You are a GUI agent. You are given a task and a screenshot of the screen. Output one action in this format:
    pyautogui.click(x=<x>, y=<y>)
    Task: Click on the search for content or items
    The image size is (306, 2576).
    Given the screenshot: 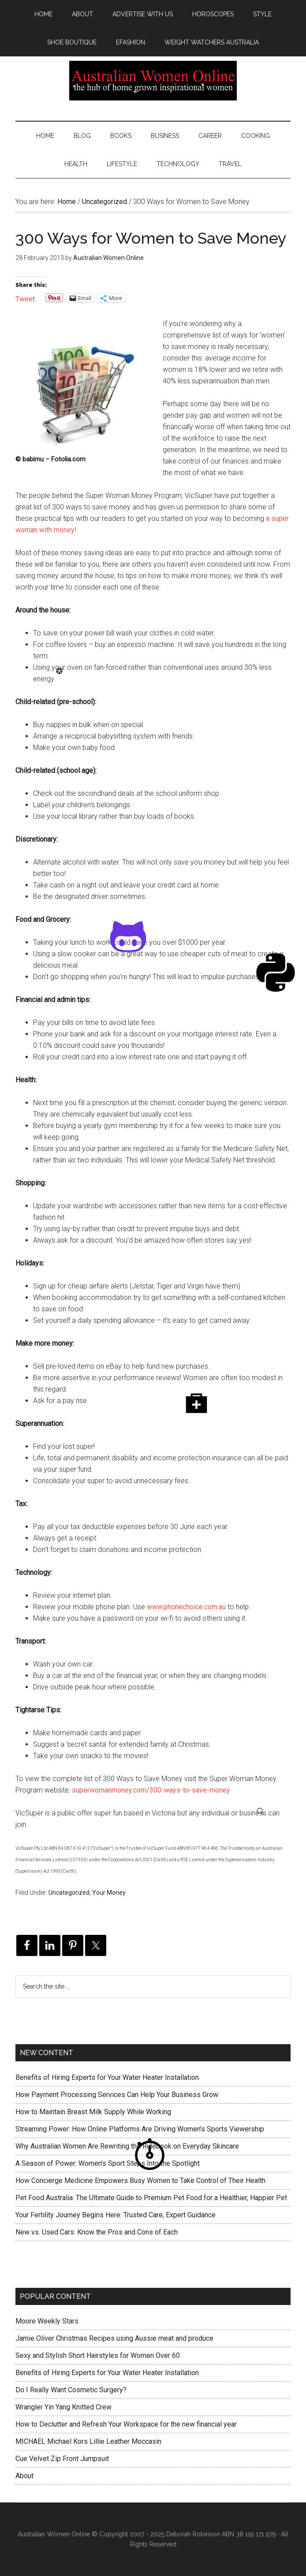 What is the action you would take?
    pyautogui.click(x=260, y=1811)
    